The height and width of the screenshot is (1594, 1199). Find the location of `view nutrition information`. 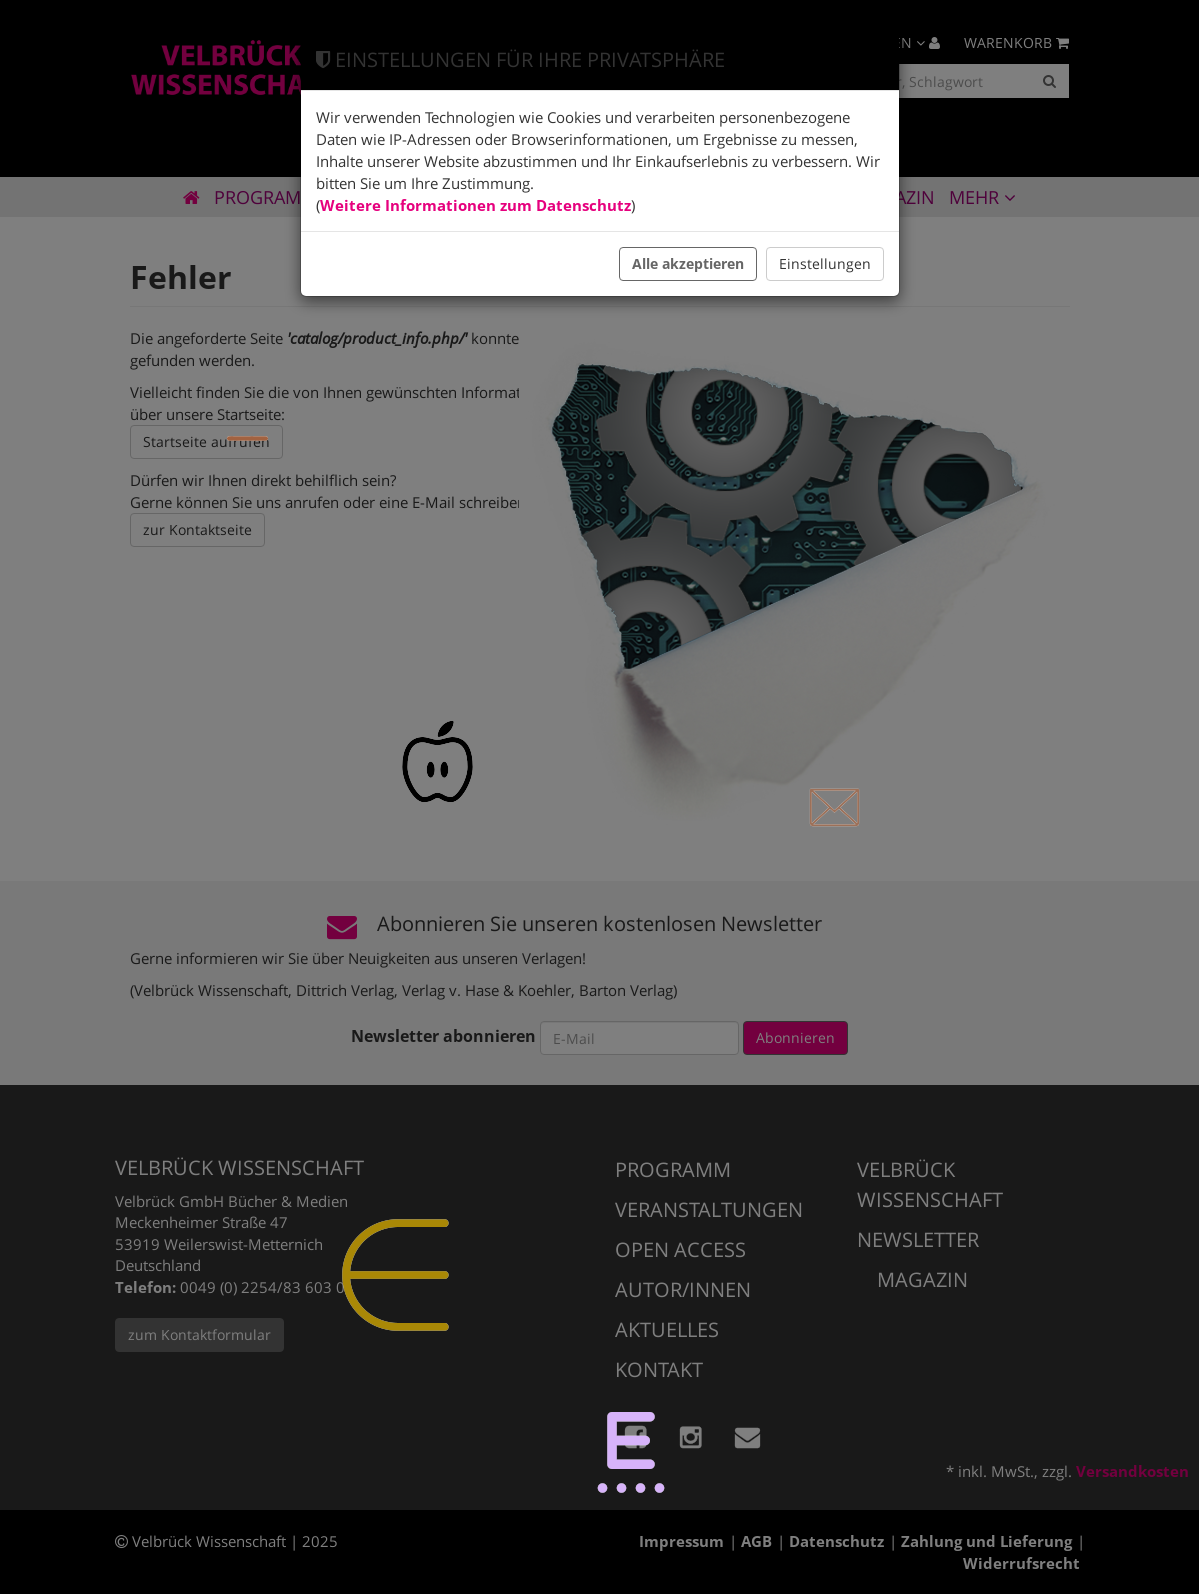

view nutrition information is located at coordinates (437, 761).